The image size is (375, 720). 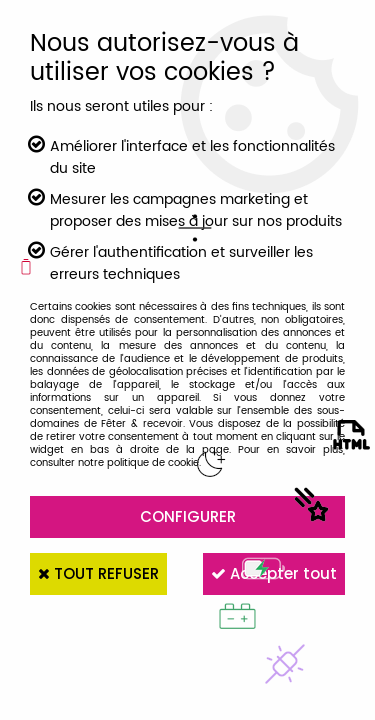 What do you see at coordinates (195, 228) in the screenshot?
I see `perform division operation` at bounding box center [195, 228].